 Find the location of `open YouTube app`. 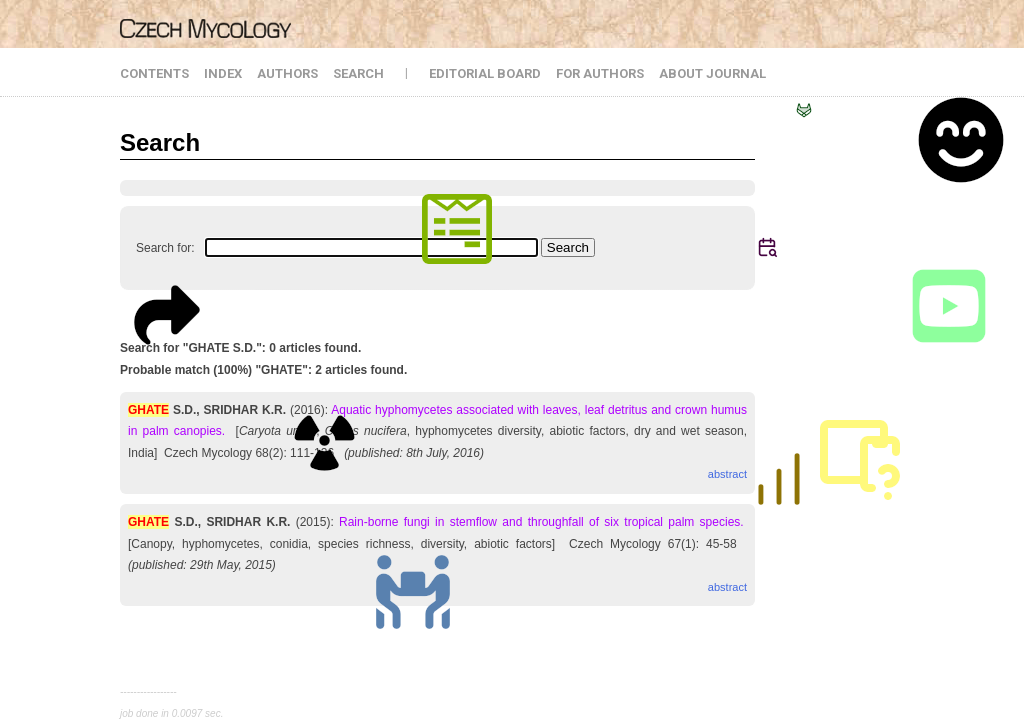

open YouTube app is located at coordinates (949, 306).